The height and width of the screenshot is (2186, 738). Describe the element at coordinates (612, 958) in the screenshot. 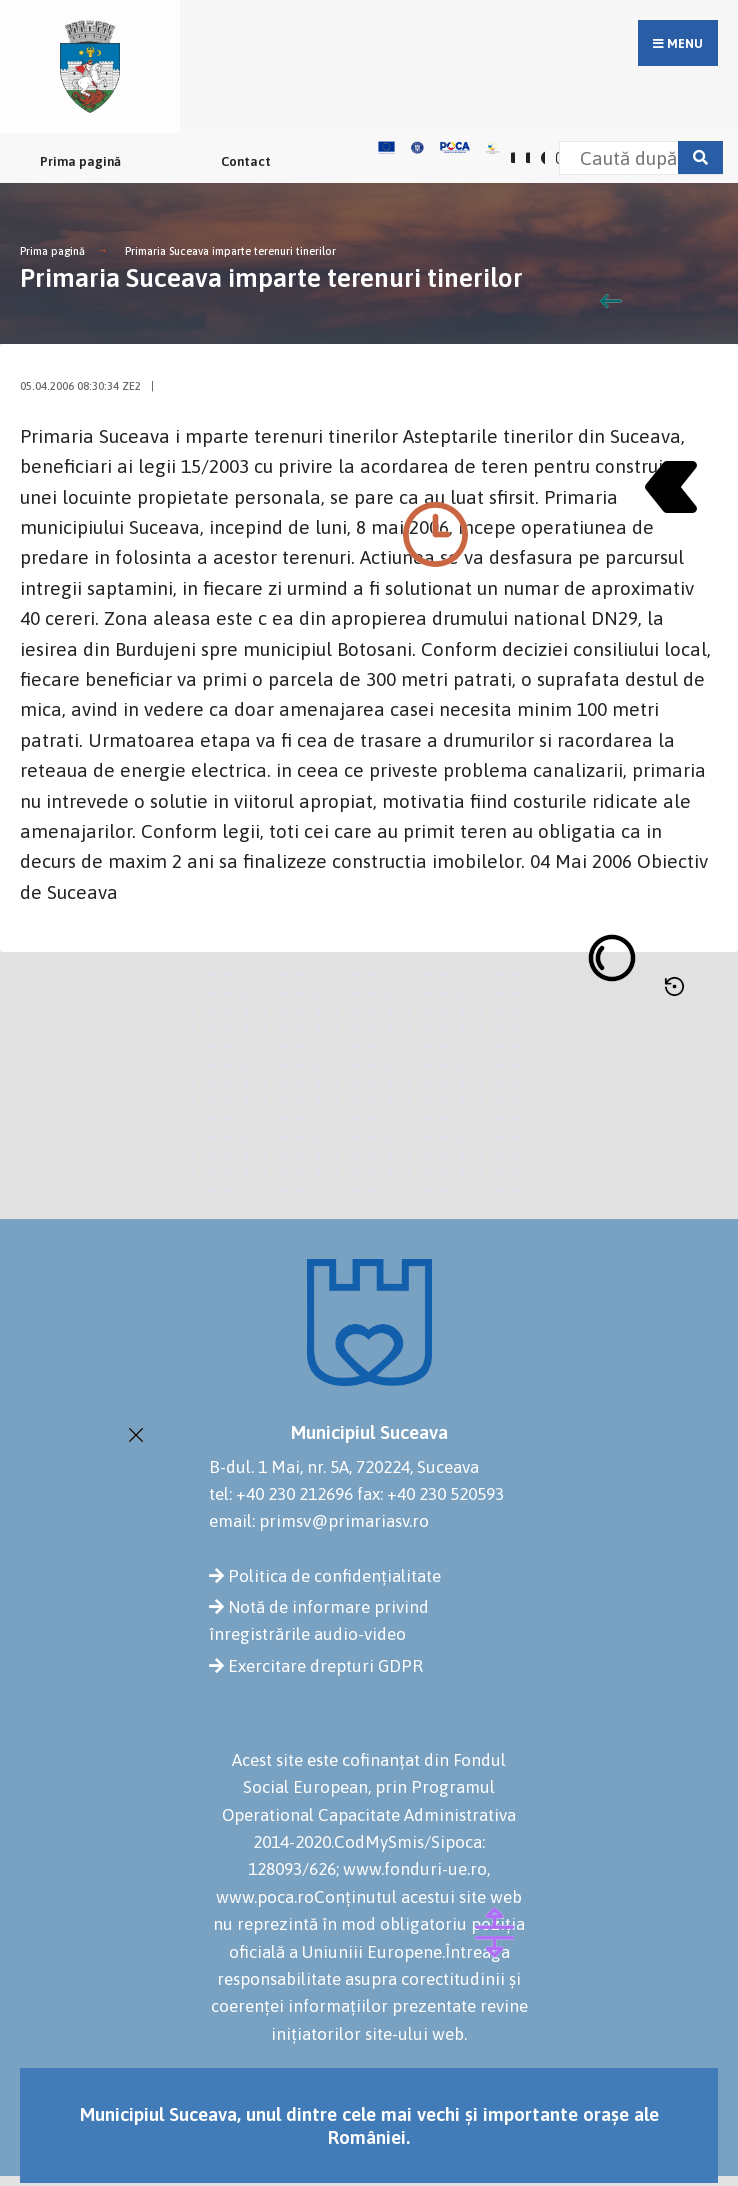

I see `apply inner shadow effect to the left side` at that location.